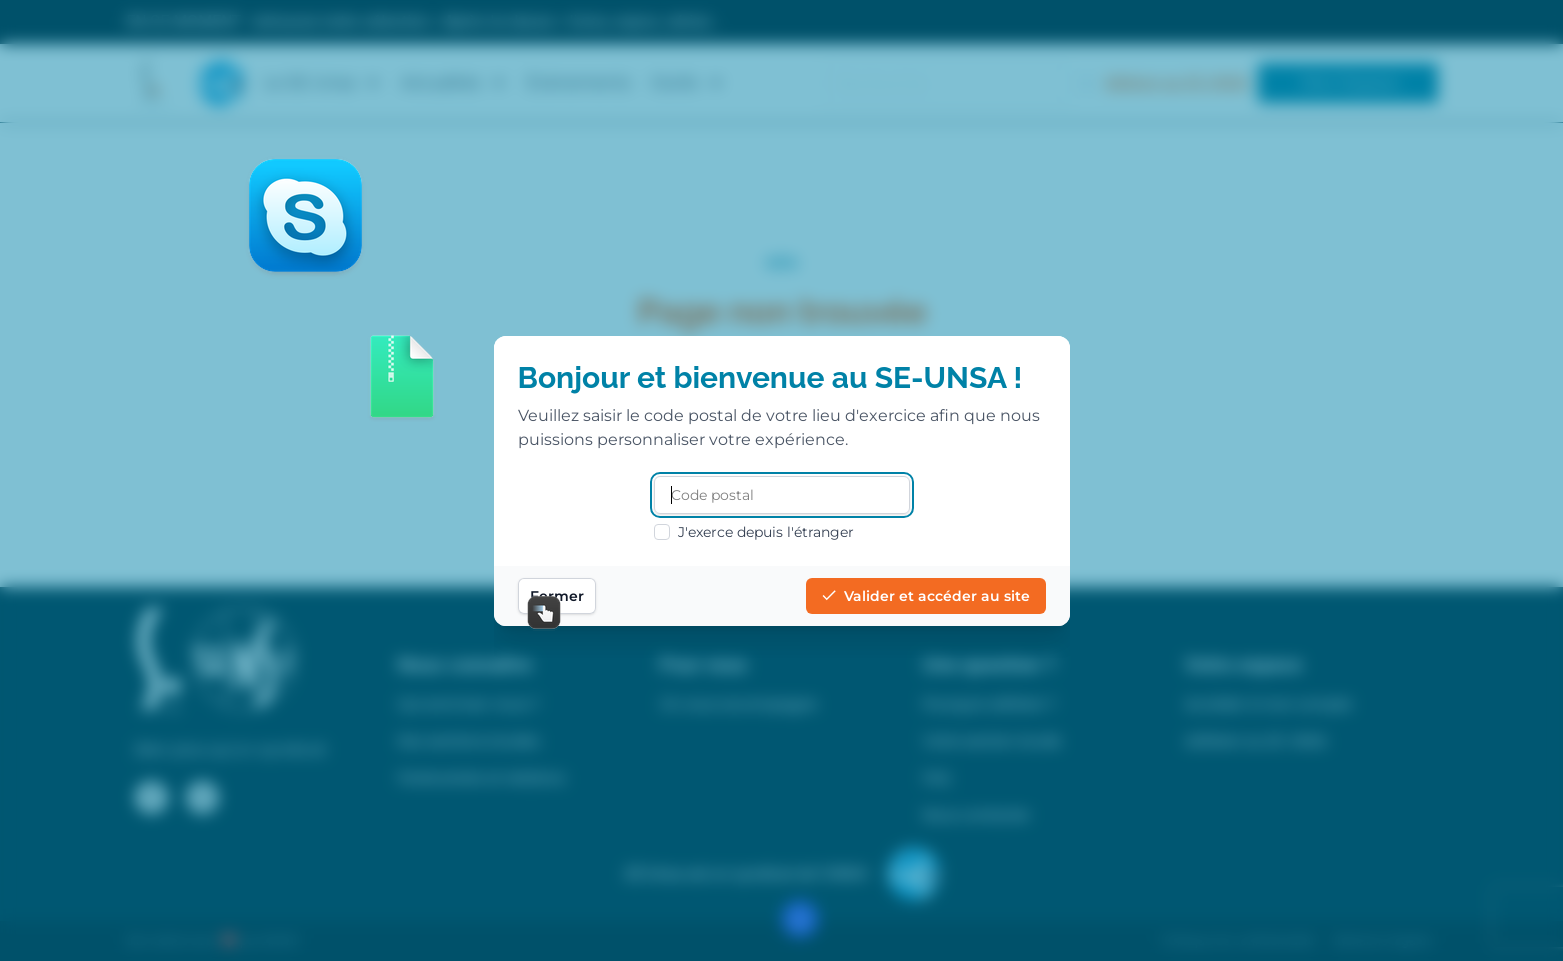 This screenshot has height=961, width=1563. What do you see at coordinates (544, 613) in the screenshot?
I see `open trackpad or touch gesture settings` at bounding box center [544, 613].